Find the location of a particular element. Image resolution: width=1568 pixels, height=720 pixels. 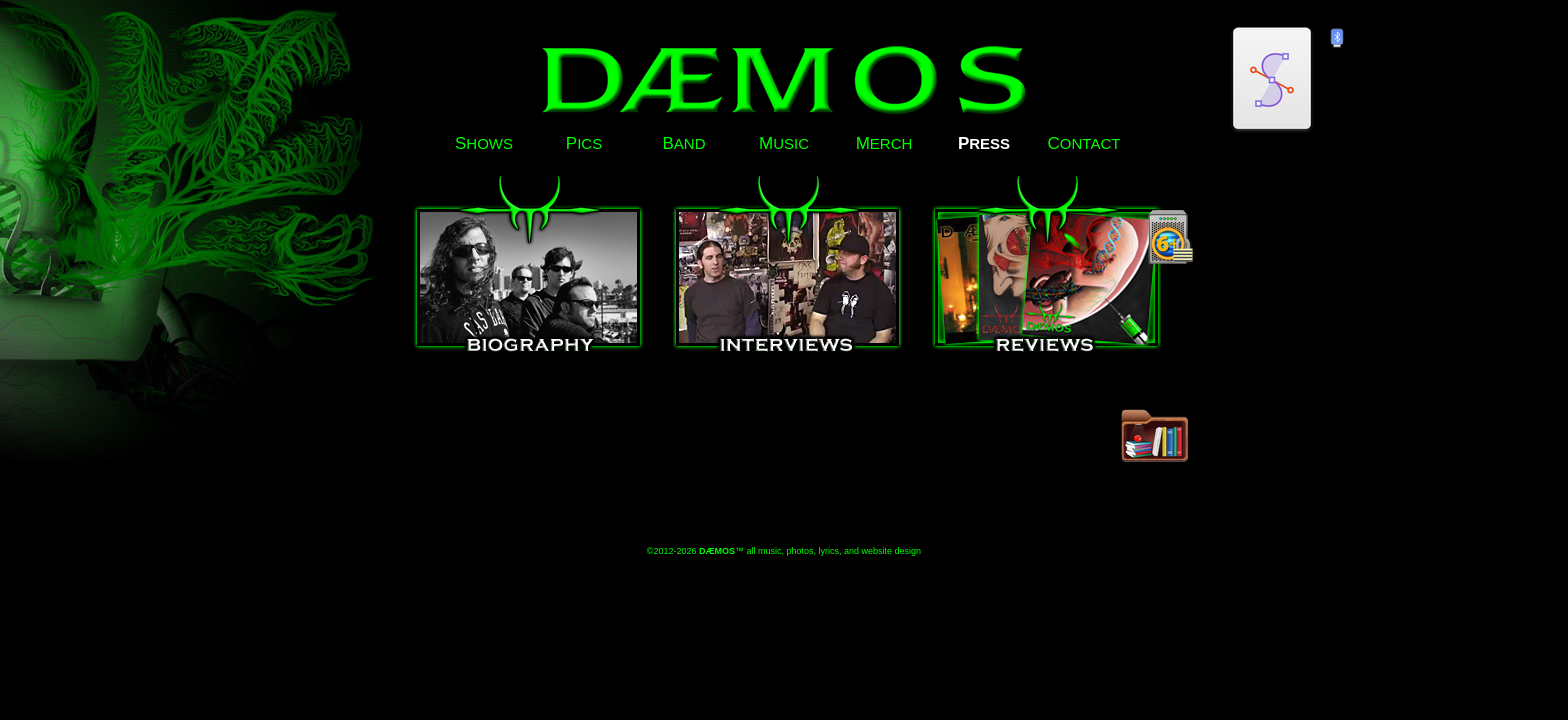

locked RAID 6+ storage volume is located at coordinates (1168, 237).